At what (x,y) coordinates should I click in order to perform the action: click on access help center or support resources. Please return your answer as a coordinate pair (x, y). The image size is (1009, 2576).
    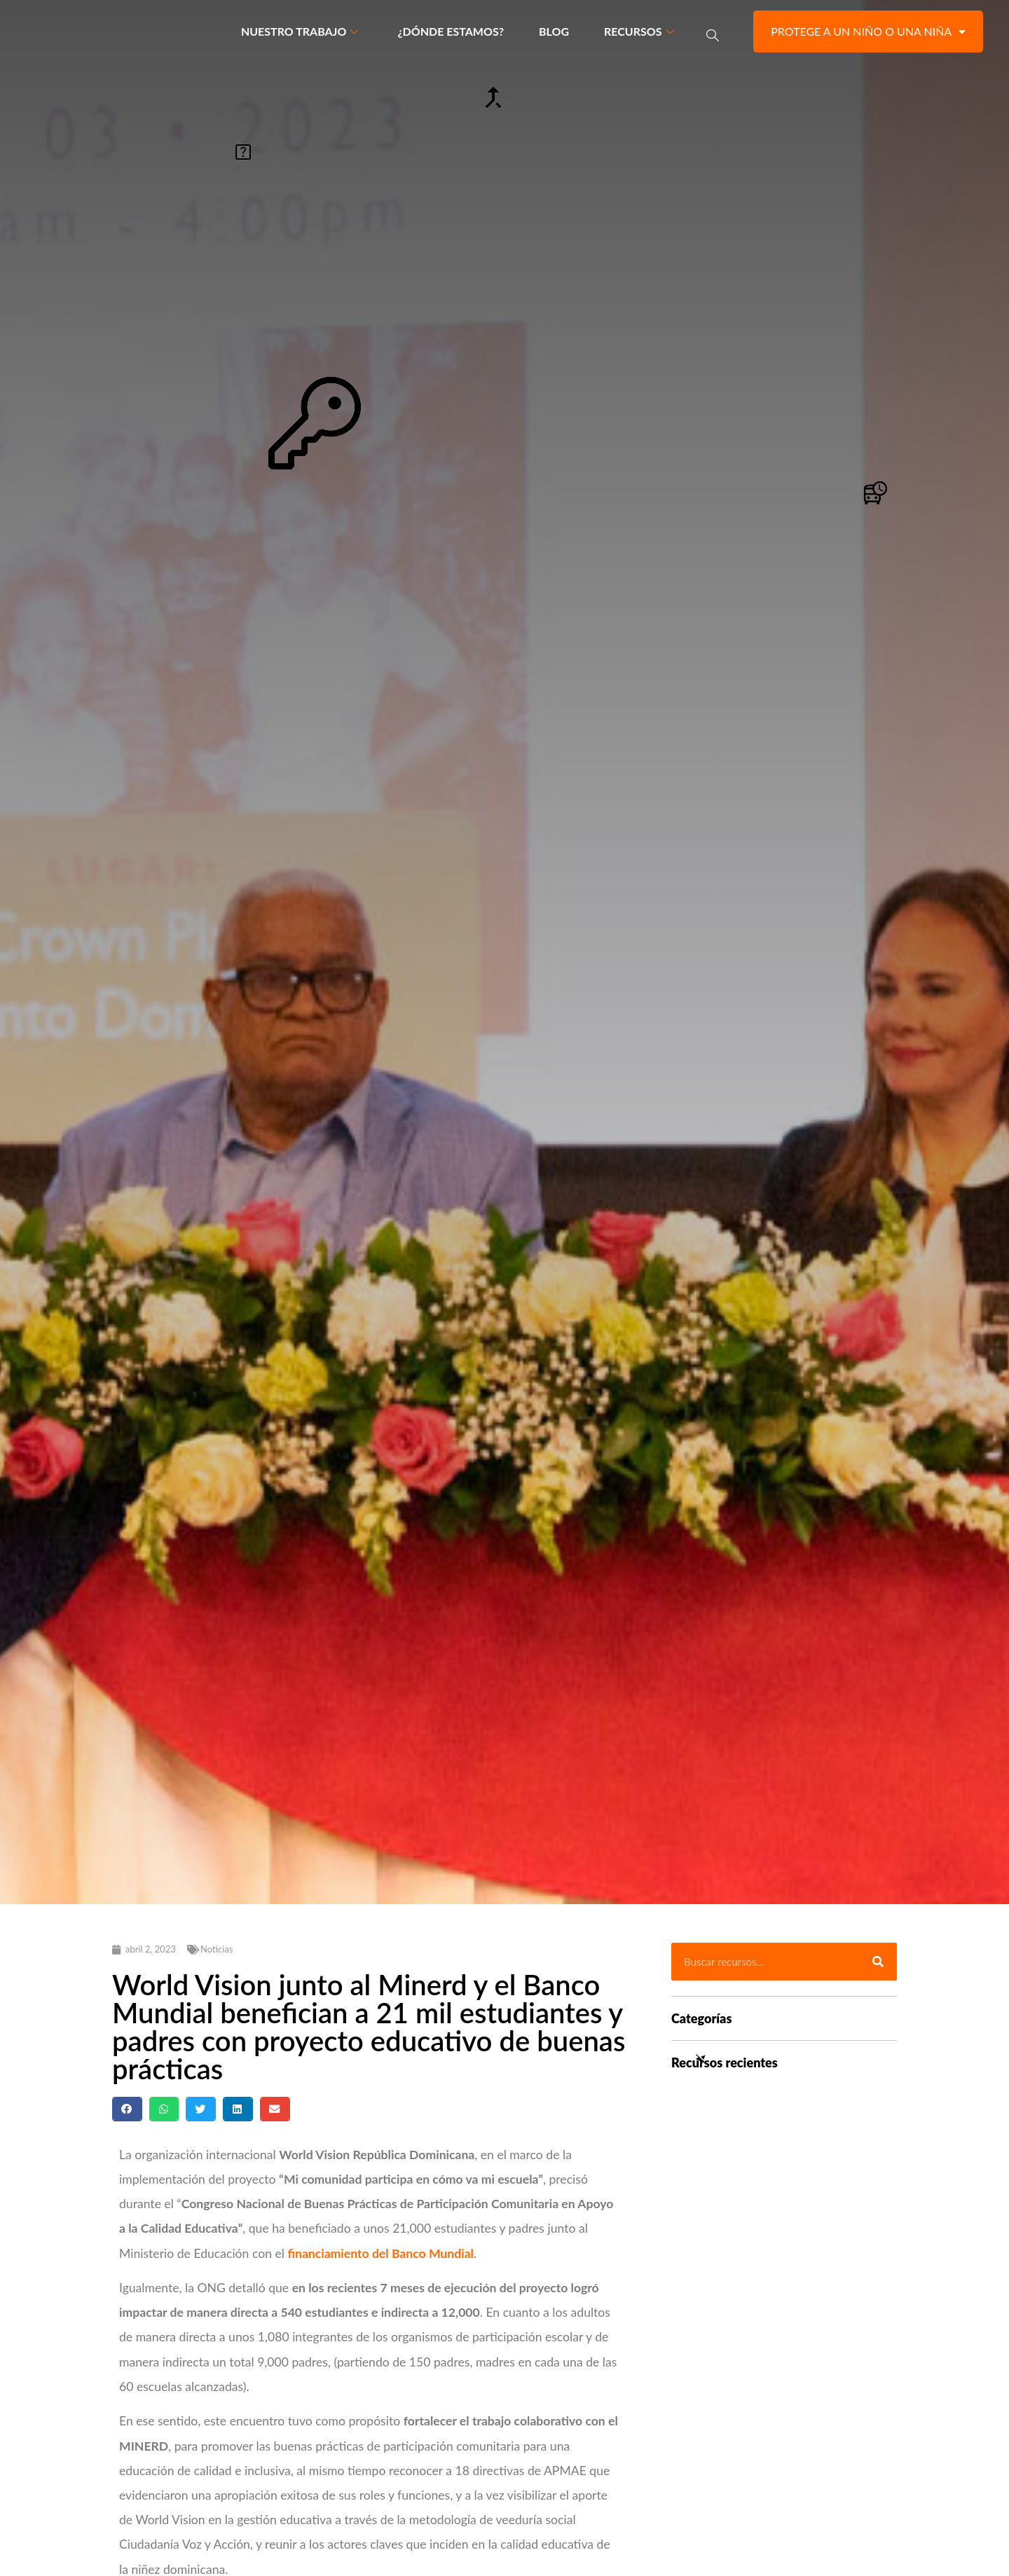
    Looking at the image, I should click on (243, 152).